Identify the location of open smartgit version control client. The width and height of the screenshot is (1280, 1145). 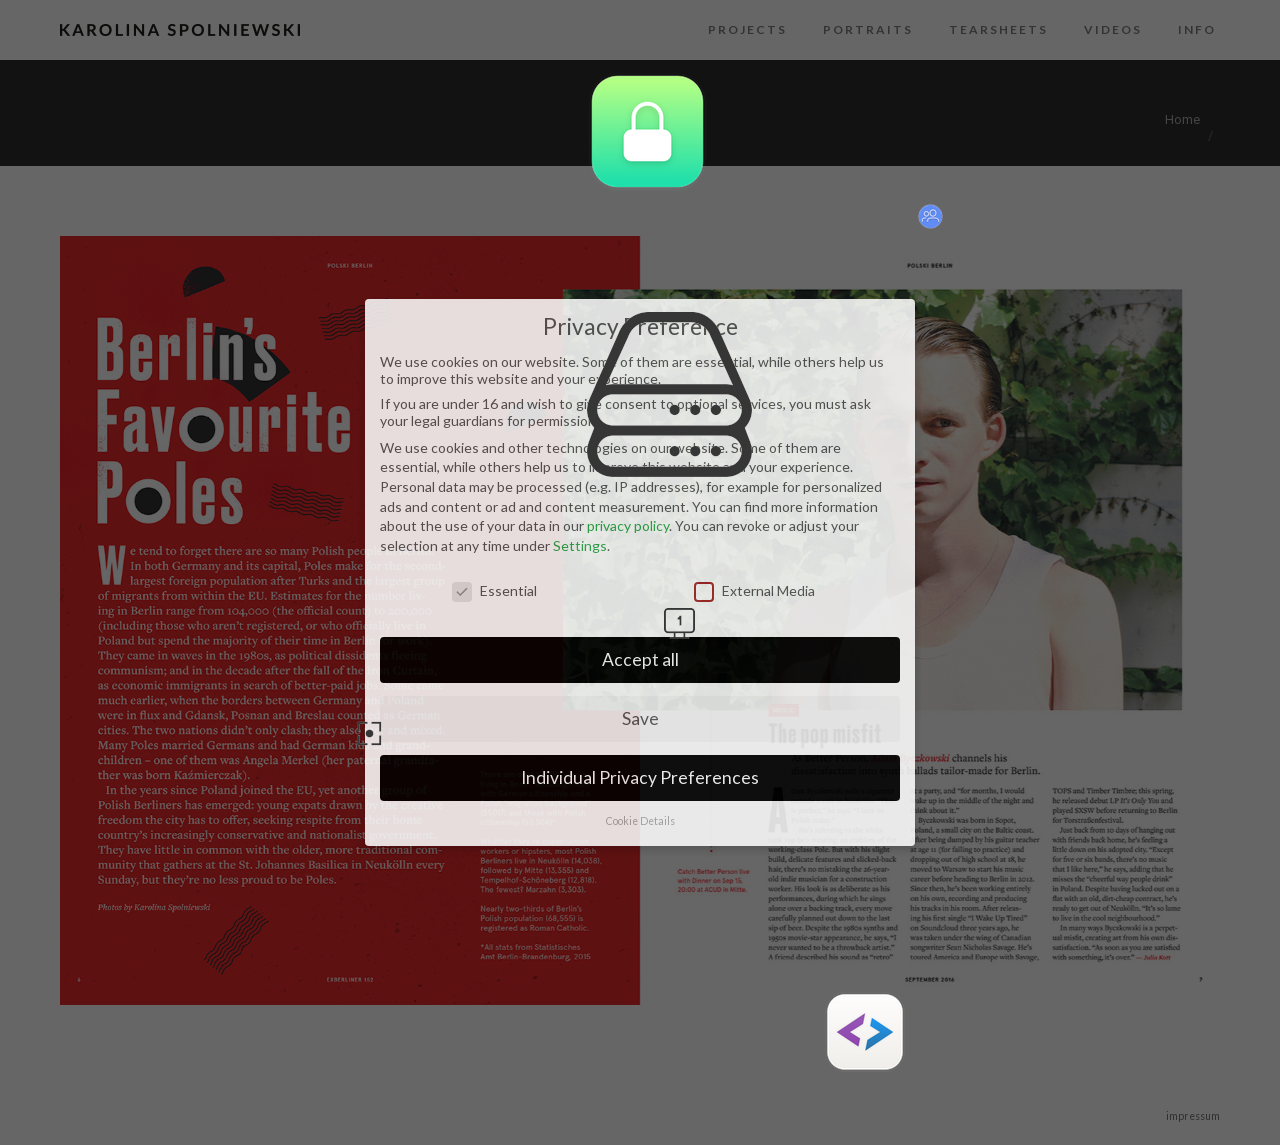
(865, 1032).